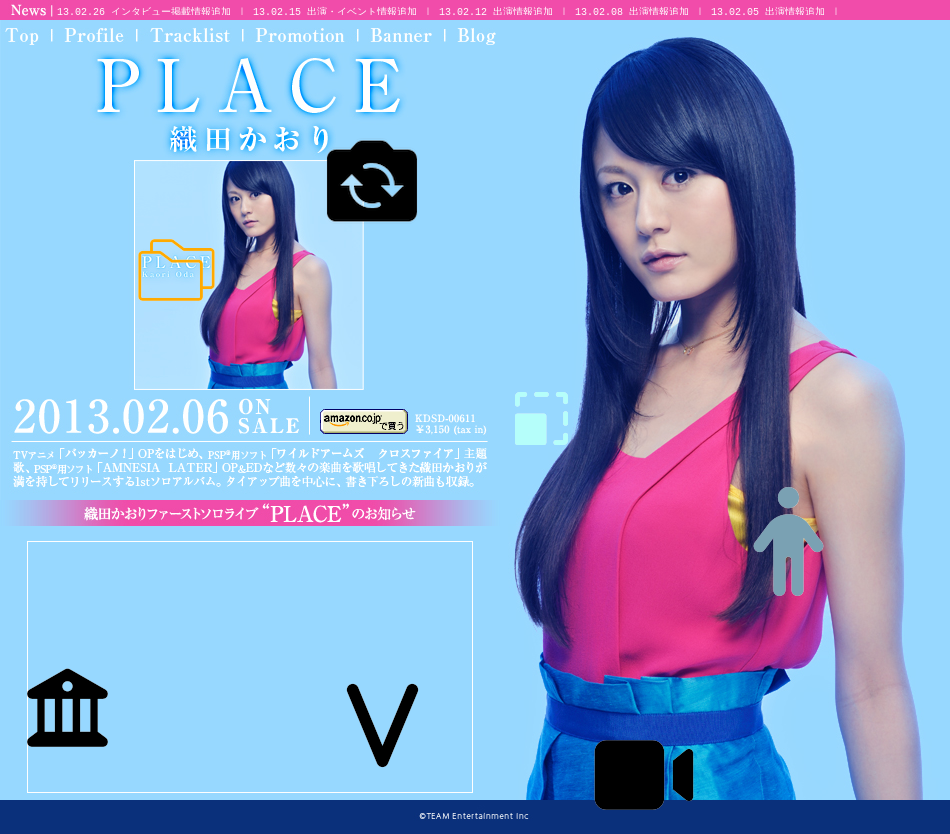 The width and height of the screenshot is (950, 834). I want to click on resize an element or window, so click(541, 418).